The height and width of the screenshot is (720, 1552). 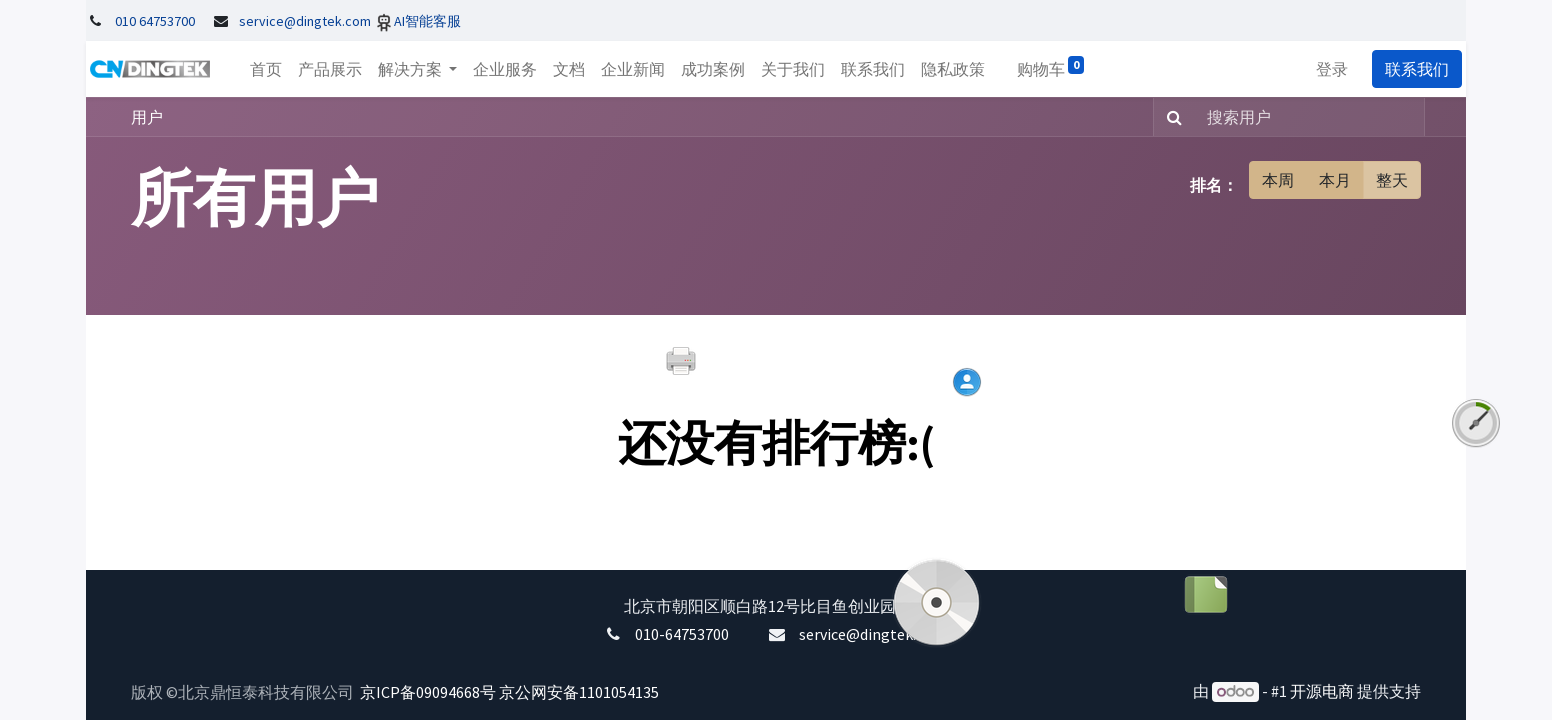 What do you see at coordinates (681, 361) in the screenshot?
I see `print the current document` at bounding box center [681, 361].